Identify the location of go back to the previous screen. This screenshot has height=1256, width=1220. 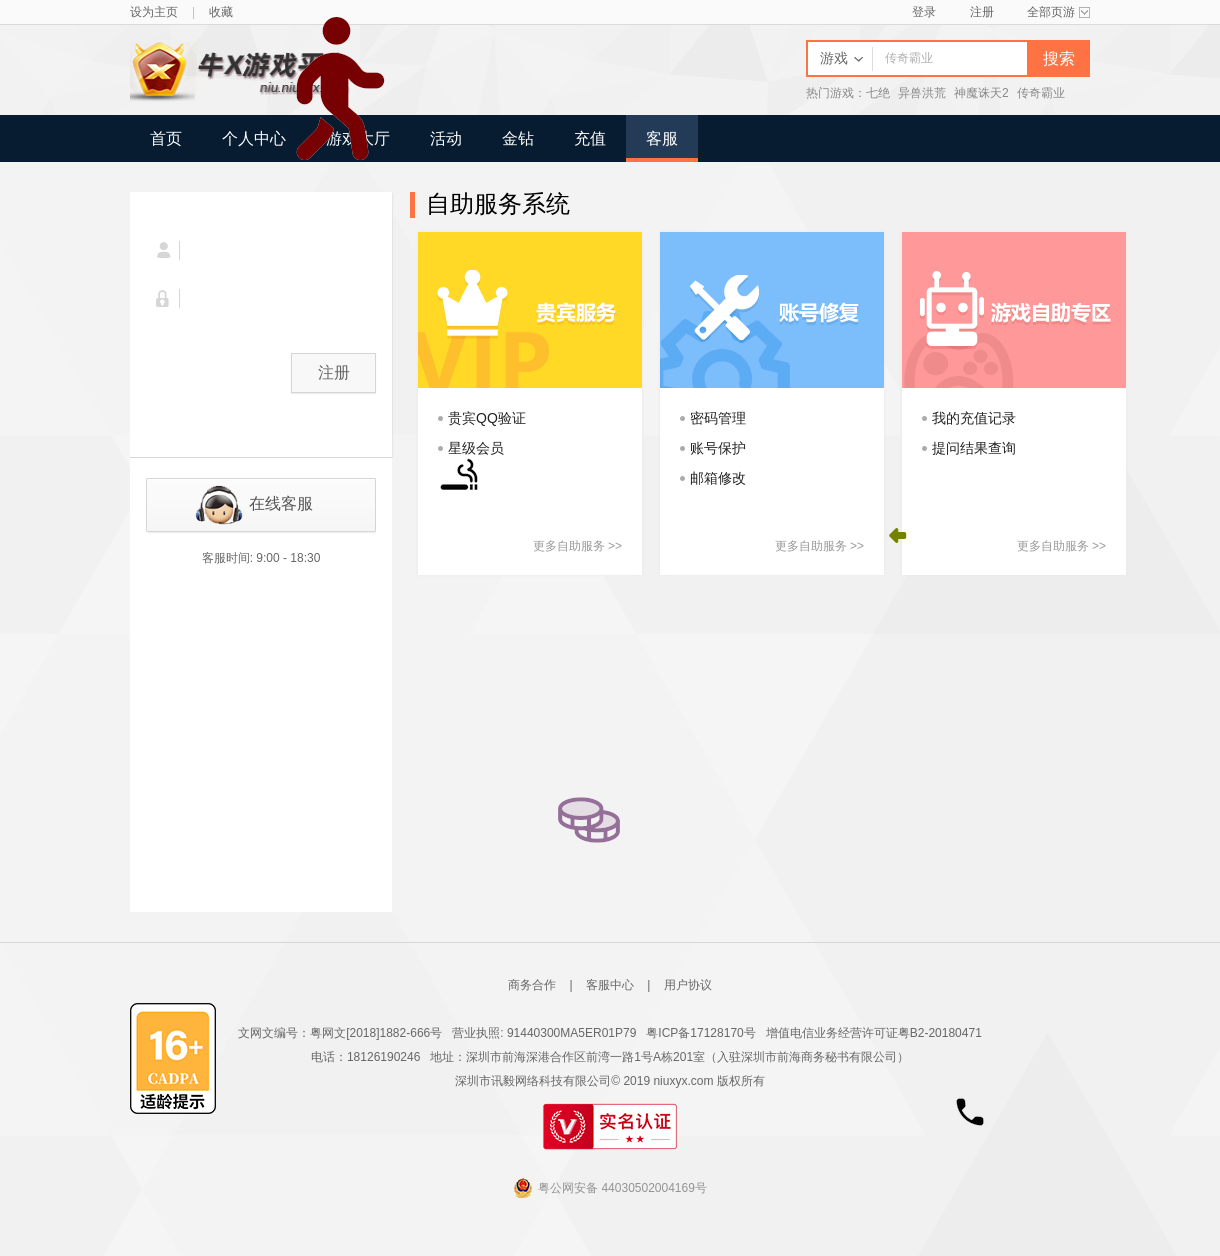
(897, 535).